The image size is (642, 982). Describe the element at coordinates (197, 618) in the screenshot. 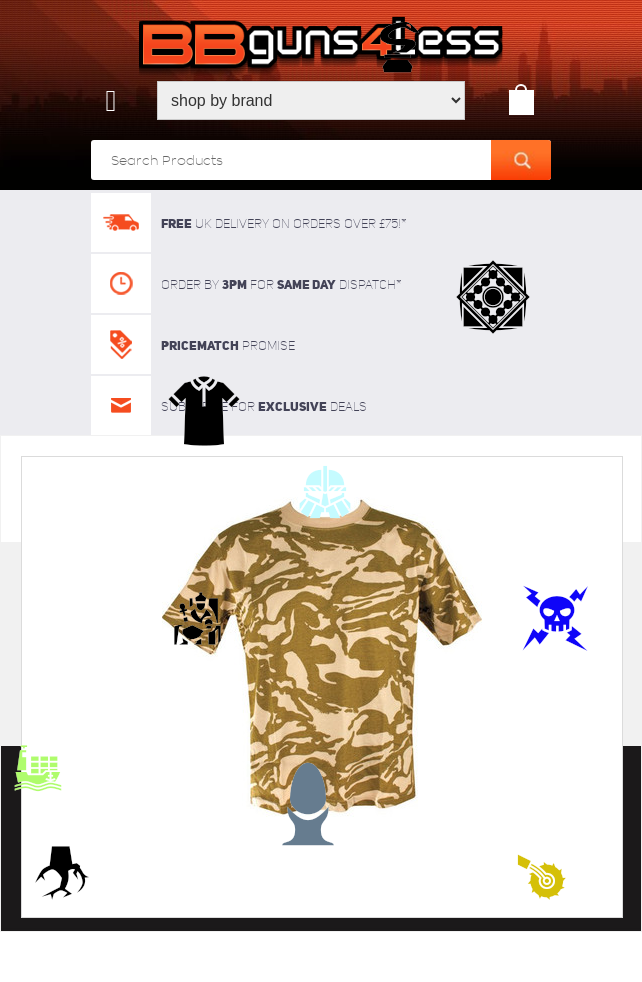

I see `the emperor tarot card` at that location.